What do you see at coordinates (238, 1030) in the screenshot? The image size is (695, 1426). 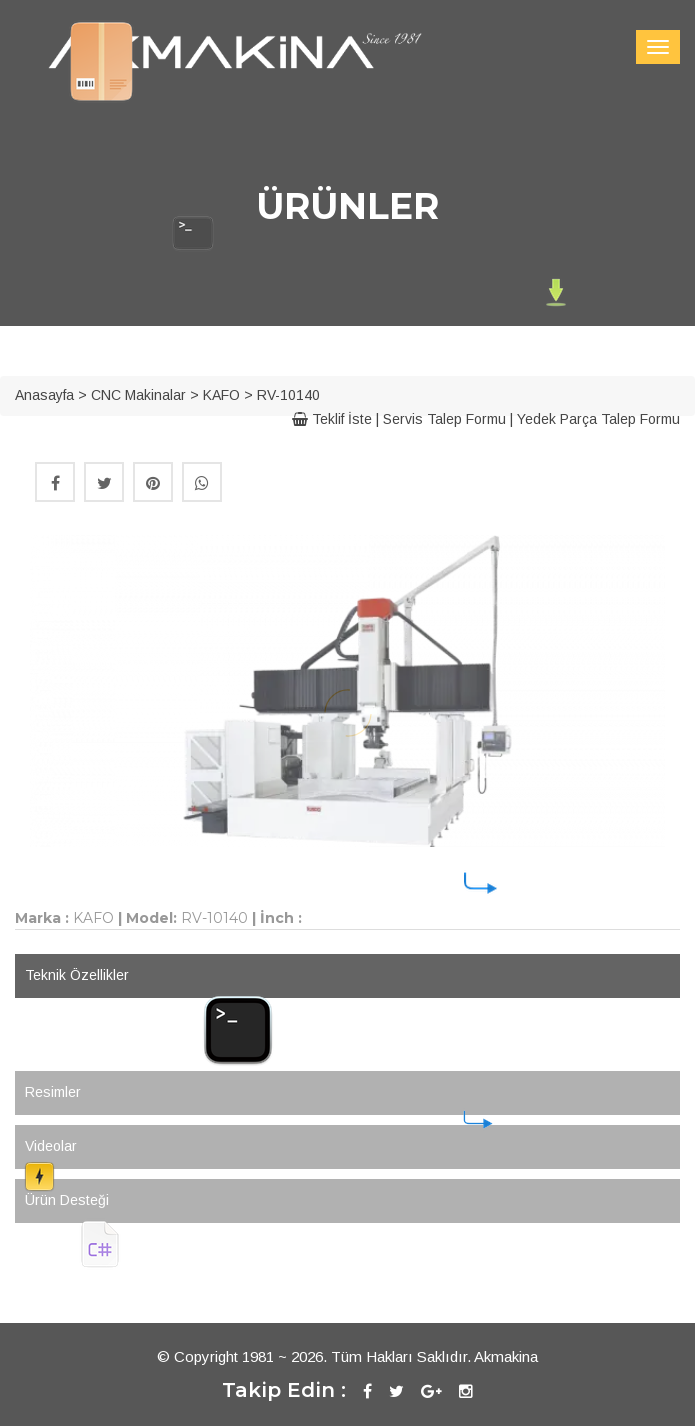 I see `open terminal app` at bounding box center [238, 1030].